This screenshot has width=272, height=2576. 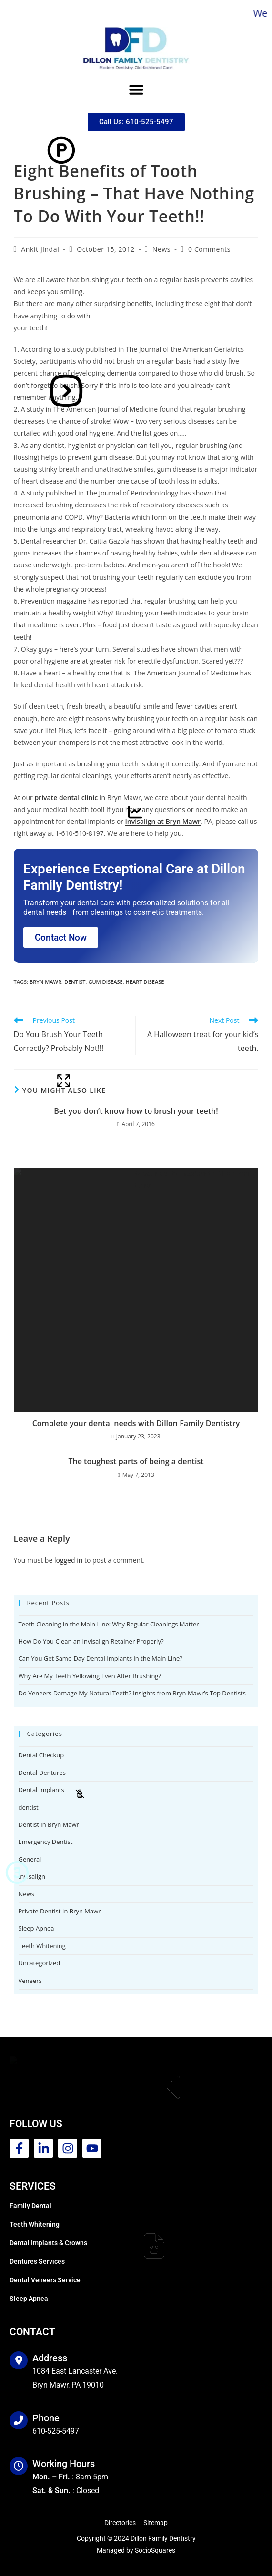 What do you see at coordinates (154, 2246) in the screenshot?
I see `file with neutral or pending status` at bounding box center [154, 2246].